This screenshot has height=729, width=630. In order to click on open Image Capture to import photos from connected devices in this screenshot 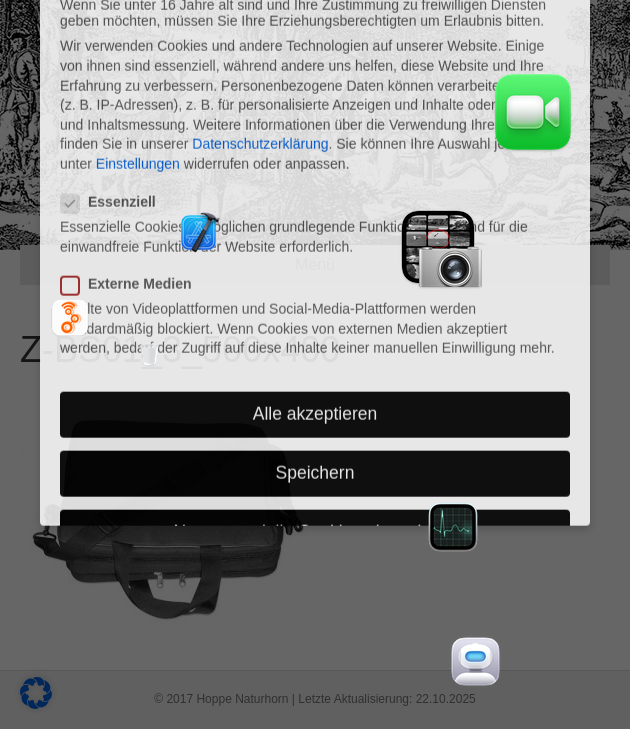, I will do `click(438, 247)`.